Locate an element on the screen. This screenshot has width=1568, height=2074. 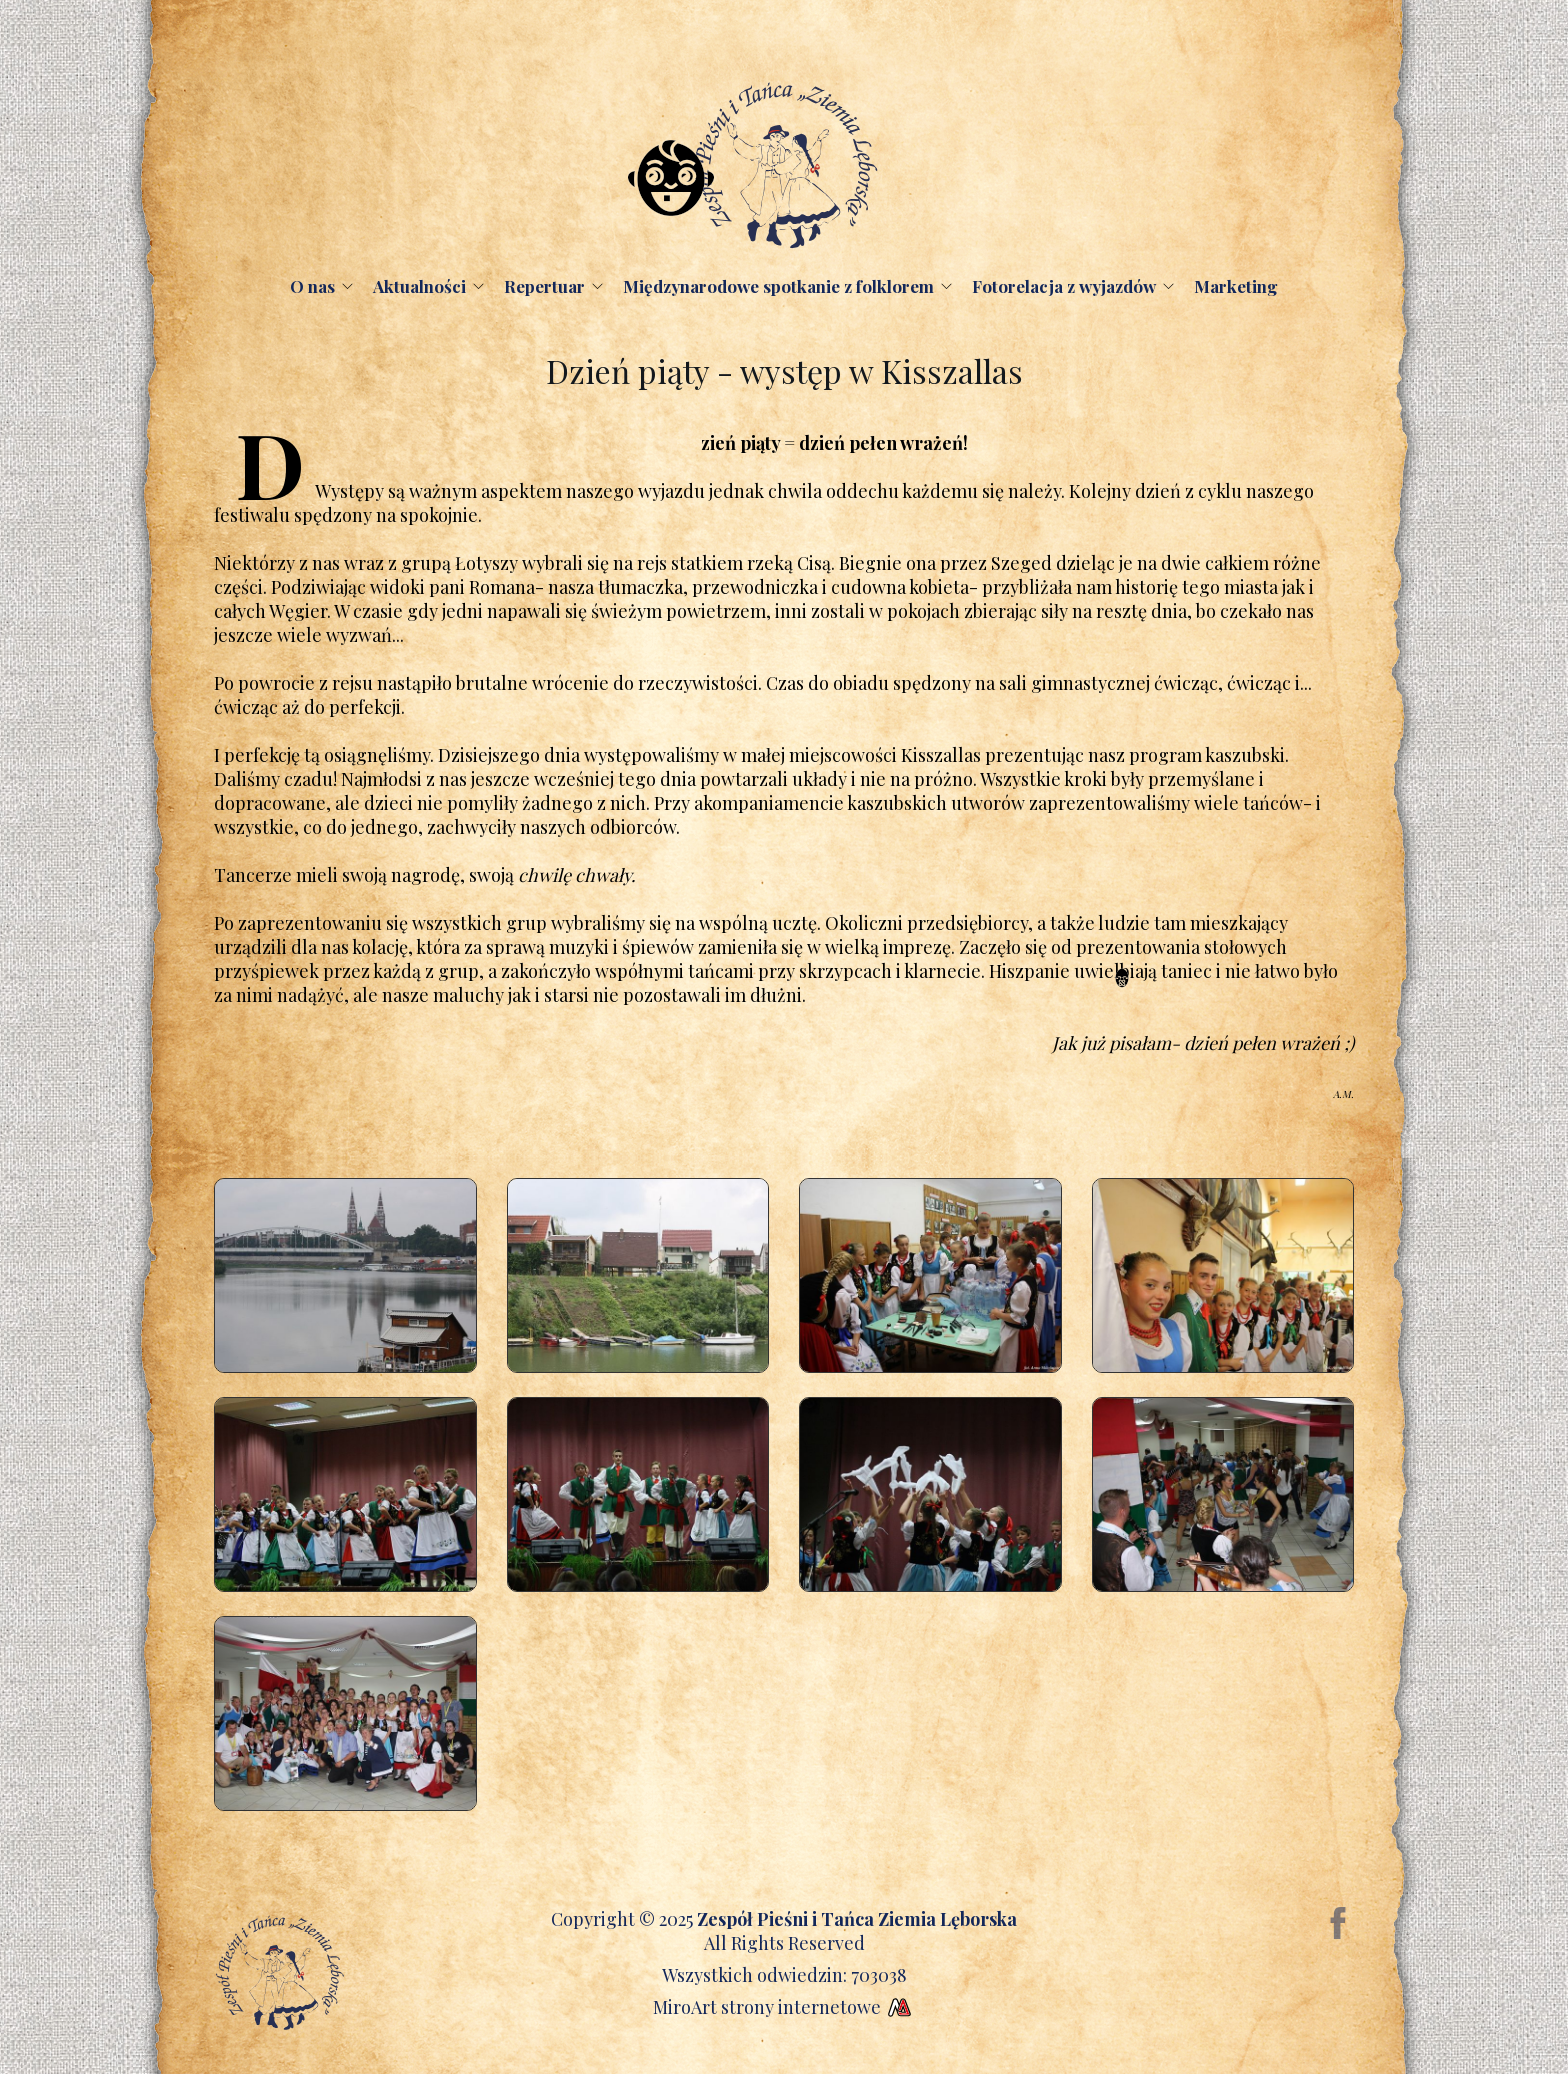
access parenting or baby-related features is located at coordinates (671, 178).